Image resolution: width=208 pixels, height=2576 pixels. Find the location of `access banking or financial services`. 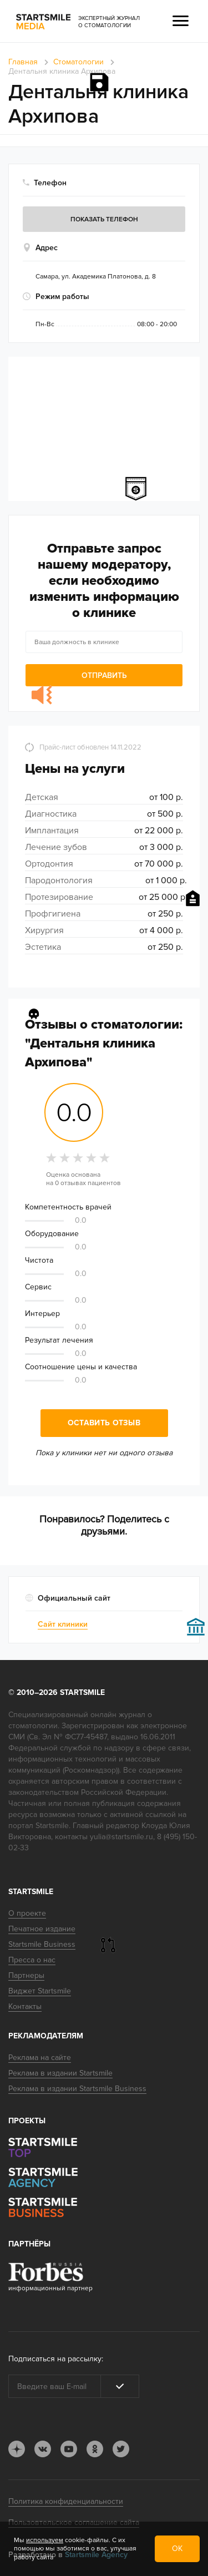

access banking or financial services is located at coordinates (196, 1627).